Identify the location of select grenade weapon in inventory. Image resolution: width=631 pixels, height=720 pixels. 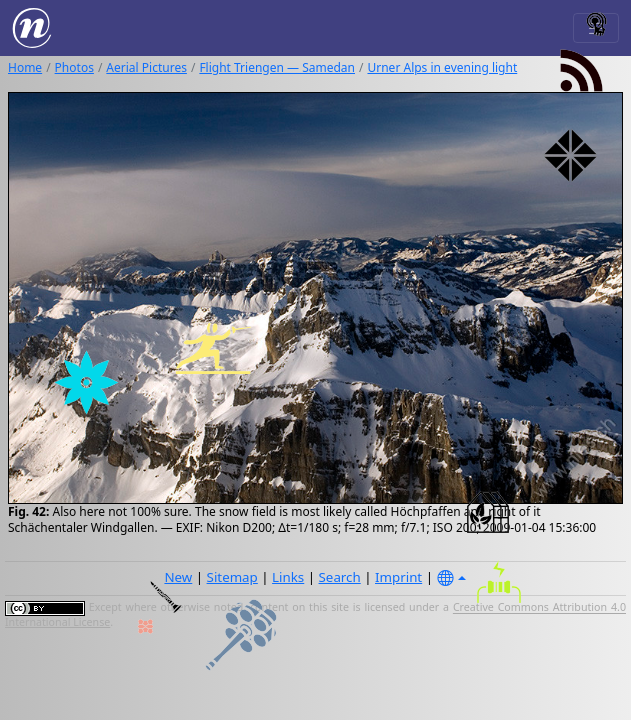
(241, 635).